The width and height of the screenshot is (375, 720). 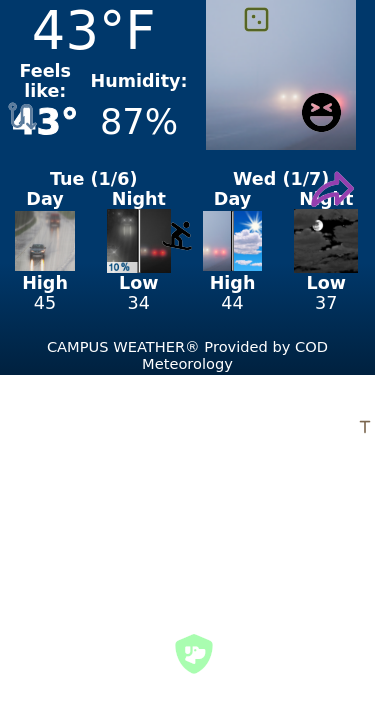 I want to click on indicates an s-curve or winding path ahead, so click(x=22, y=116).